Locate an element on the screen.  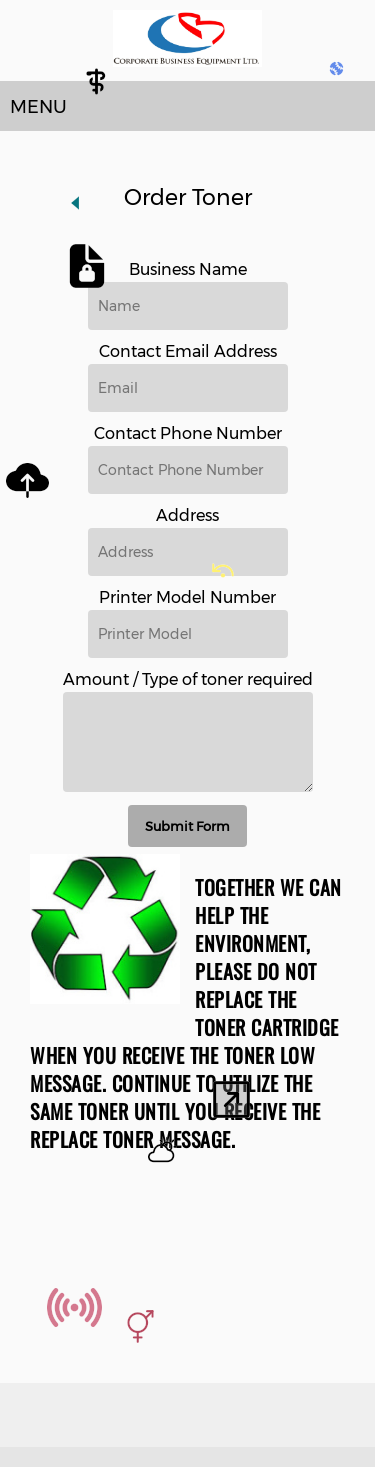
select gender or sex options is located at coordinates (140, 1326).